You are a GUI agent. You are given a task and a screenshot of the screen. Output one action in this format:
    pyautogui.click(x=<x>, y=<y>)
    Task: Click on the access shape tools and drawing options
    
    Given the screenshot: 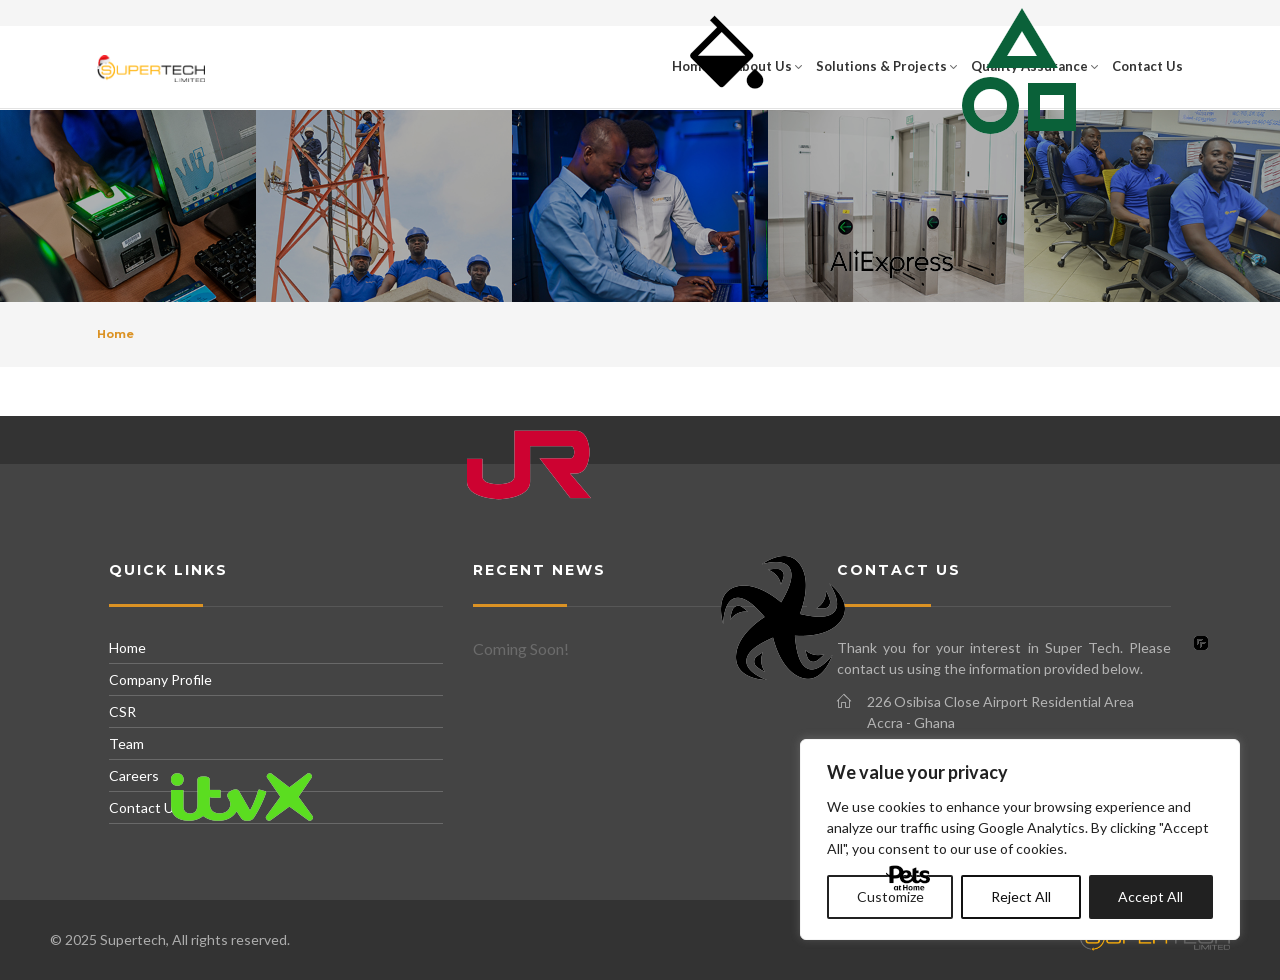 What is the action you would take?
    pyautogui.click(x=1022, y=74)
    